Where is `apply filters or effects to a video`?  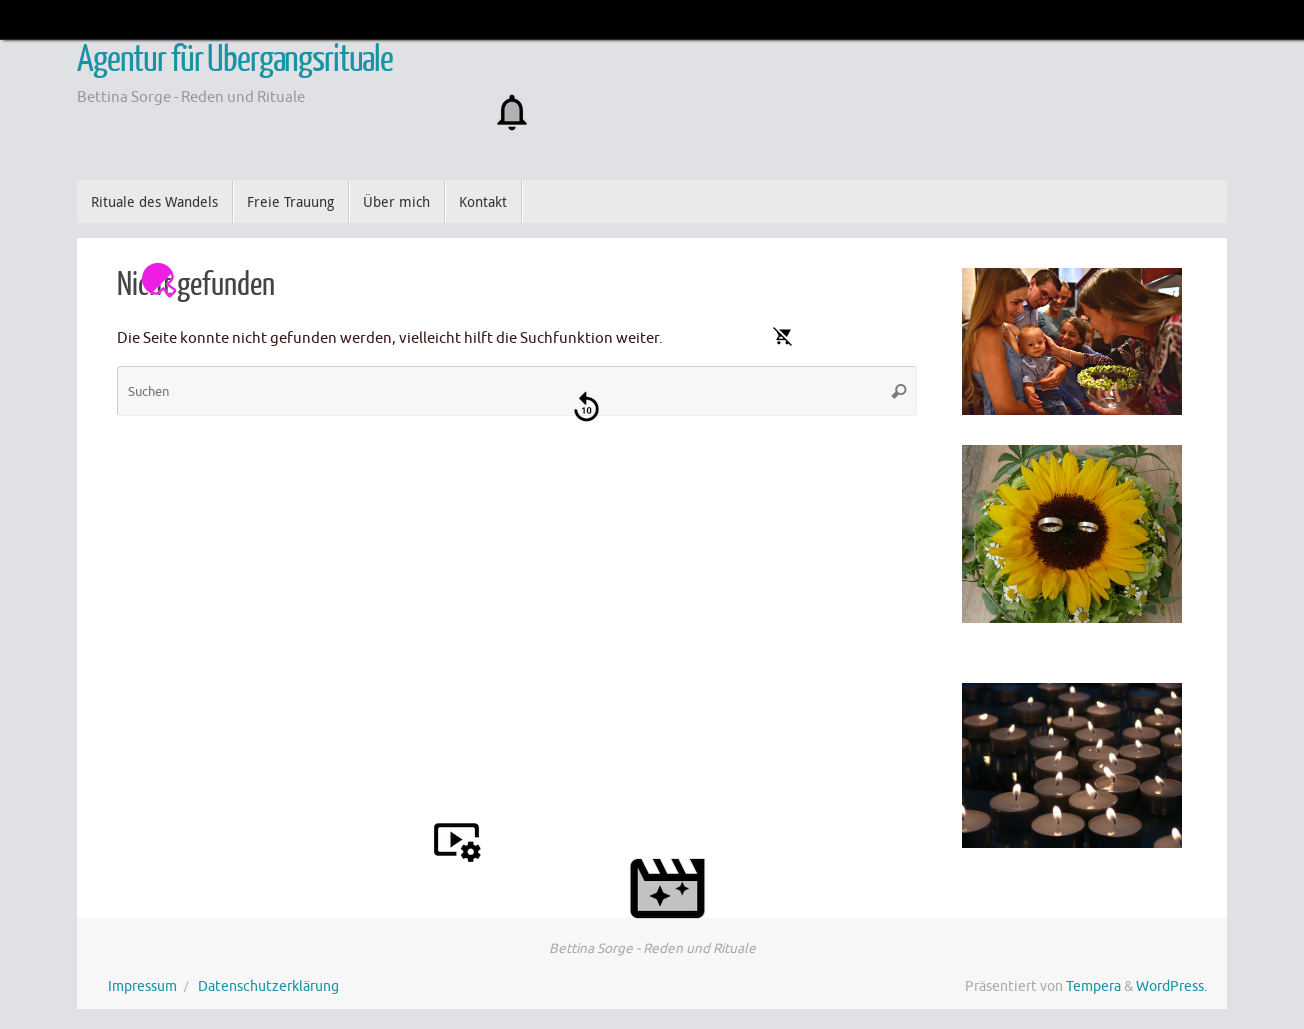 apply filters or effects to a video is located at coordinates (667, 888).